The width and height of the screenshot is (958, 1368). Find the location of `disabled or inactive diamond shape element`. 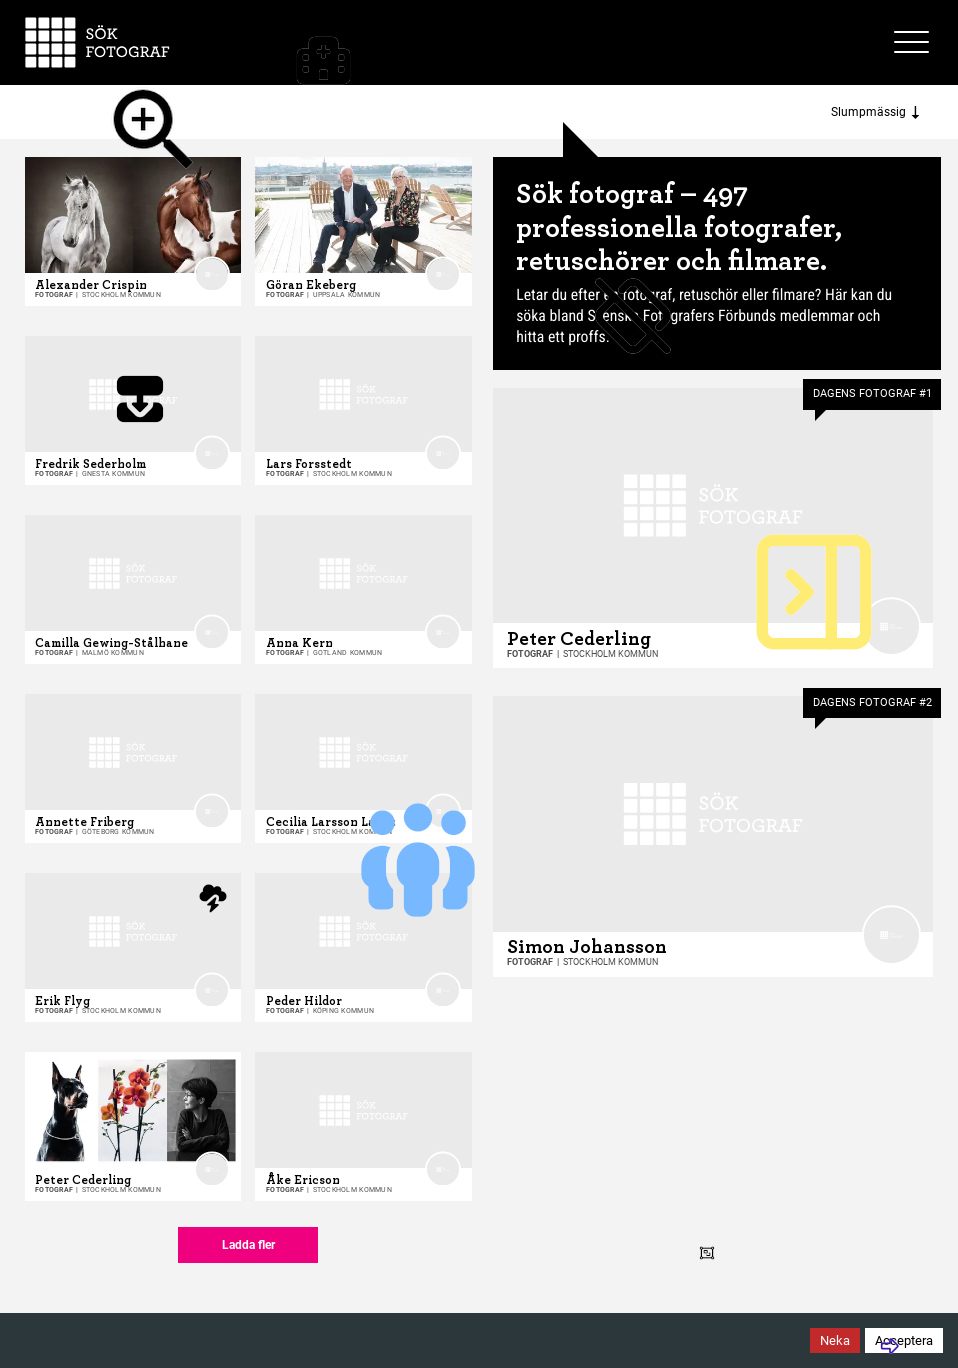

disabled or inactive diamond shape element is located at coordinates (633, 316).